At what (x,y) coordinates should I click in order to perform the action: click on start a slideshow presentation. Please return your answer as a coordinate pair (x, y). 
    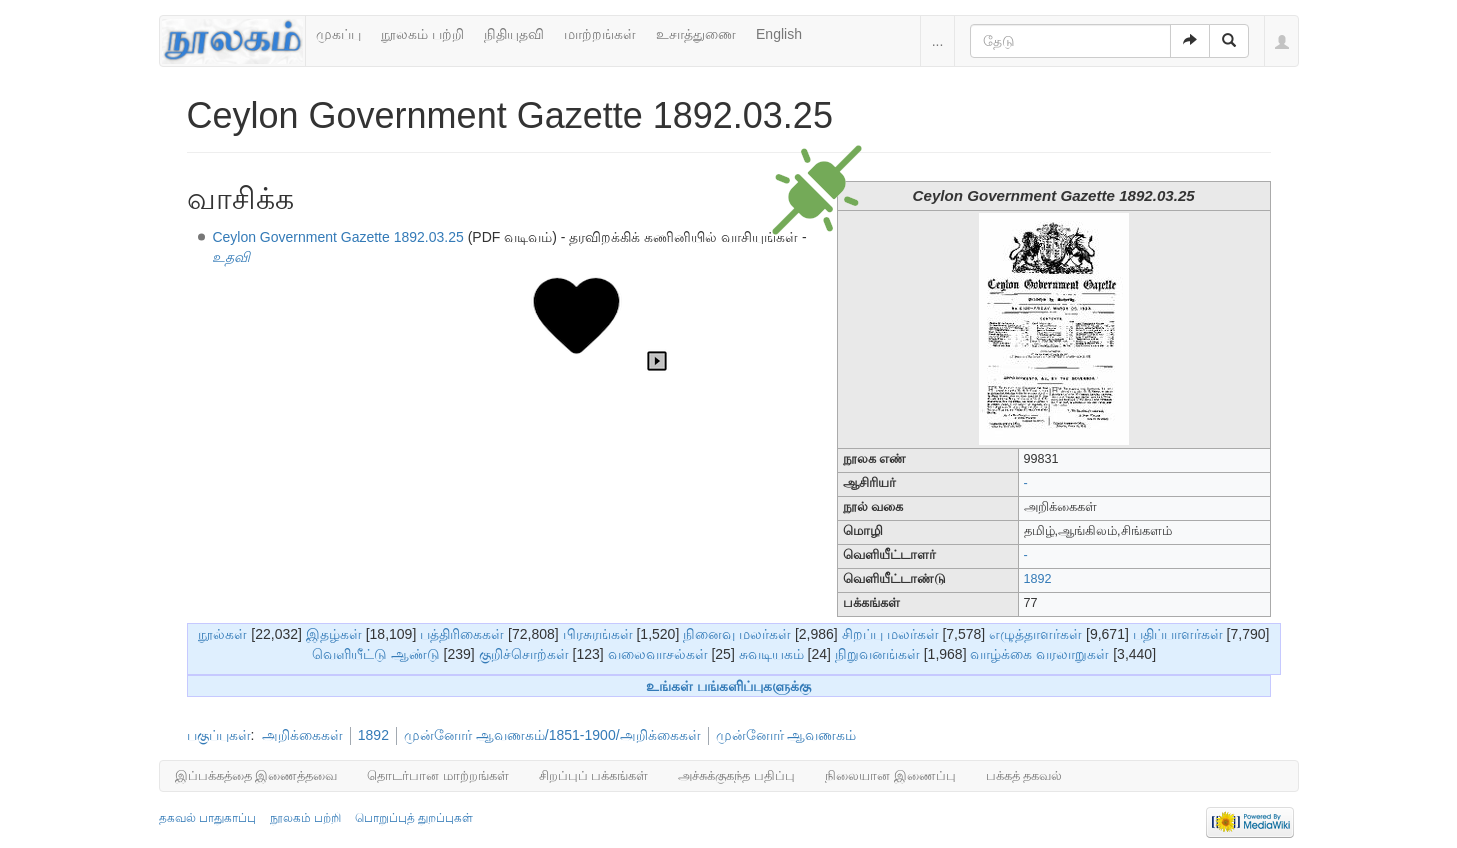
    Looking at the image, I should click on (657, 361).